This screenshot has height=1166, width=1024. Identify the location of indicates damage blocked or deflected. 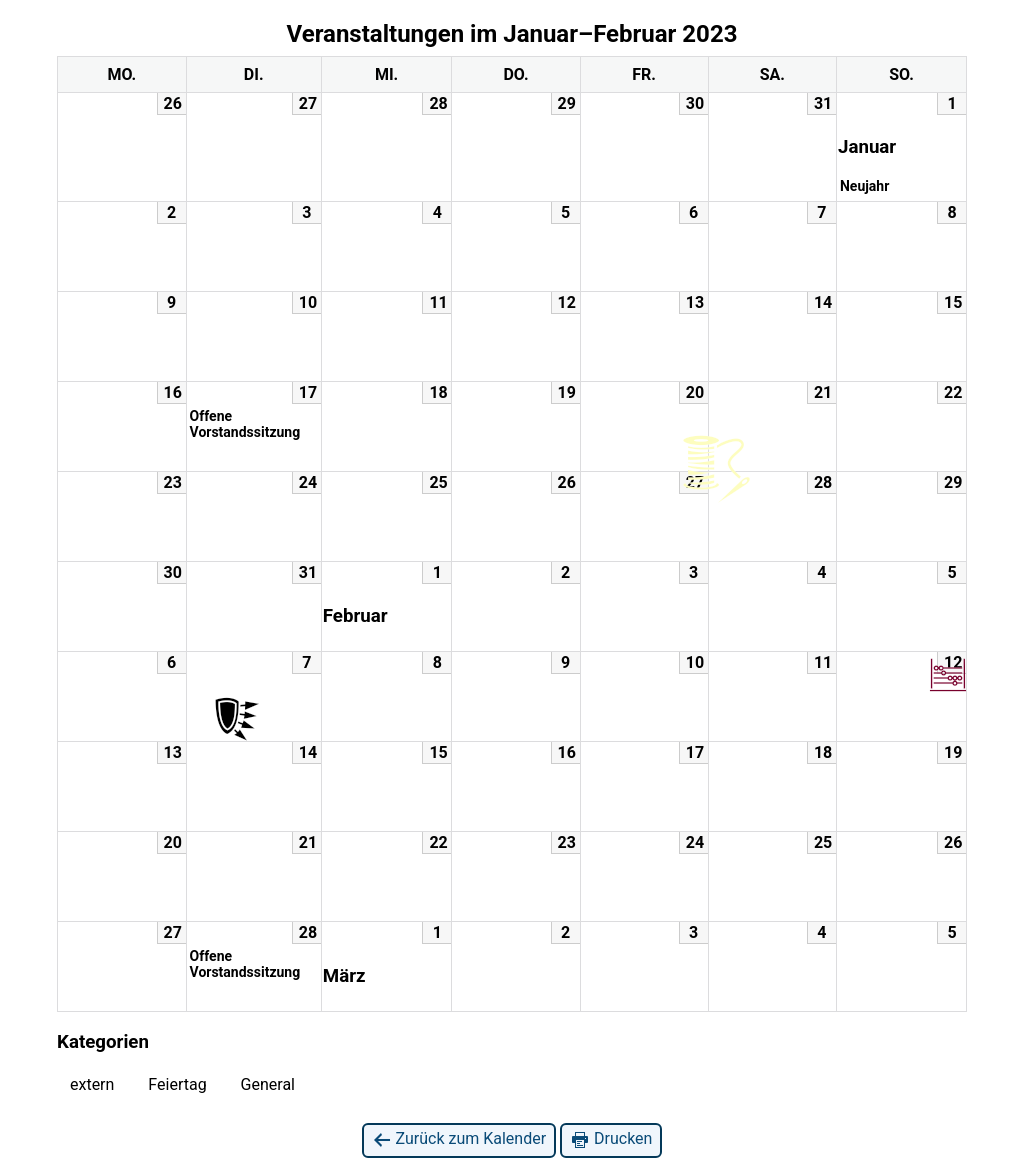
(237, 719).